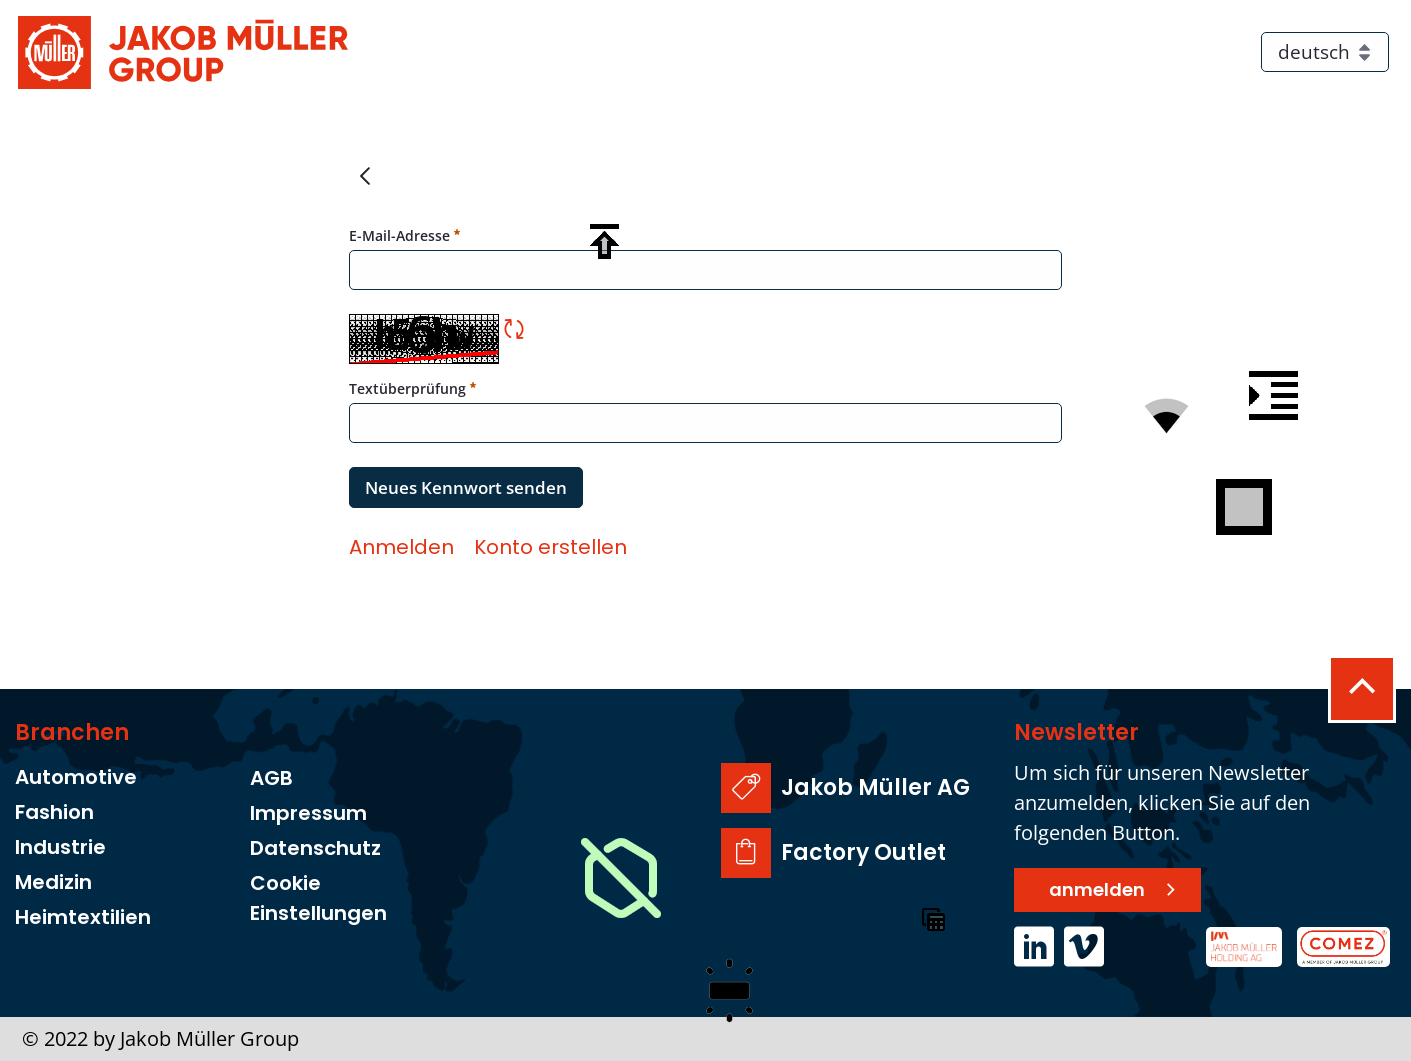 The image size is (1411, 1061). Describe the element at coordinates (1273, 395) in the screenshot. I see `increase text indentation` at that location.